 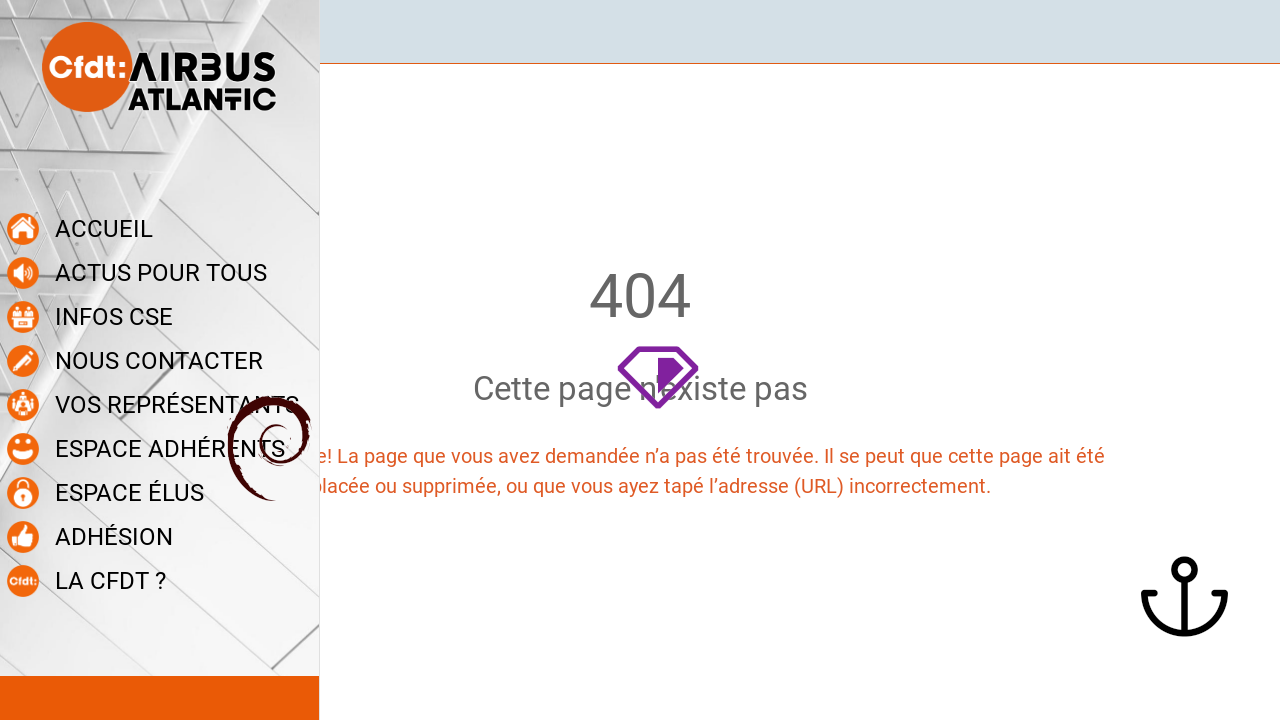 What do you see at coordinates (280, 448) in the screenshot?
I see `open a debian linux terminal session` at bounding box center [280, 448].